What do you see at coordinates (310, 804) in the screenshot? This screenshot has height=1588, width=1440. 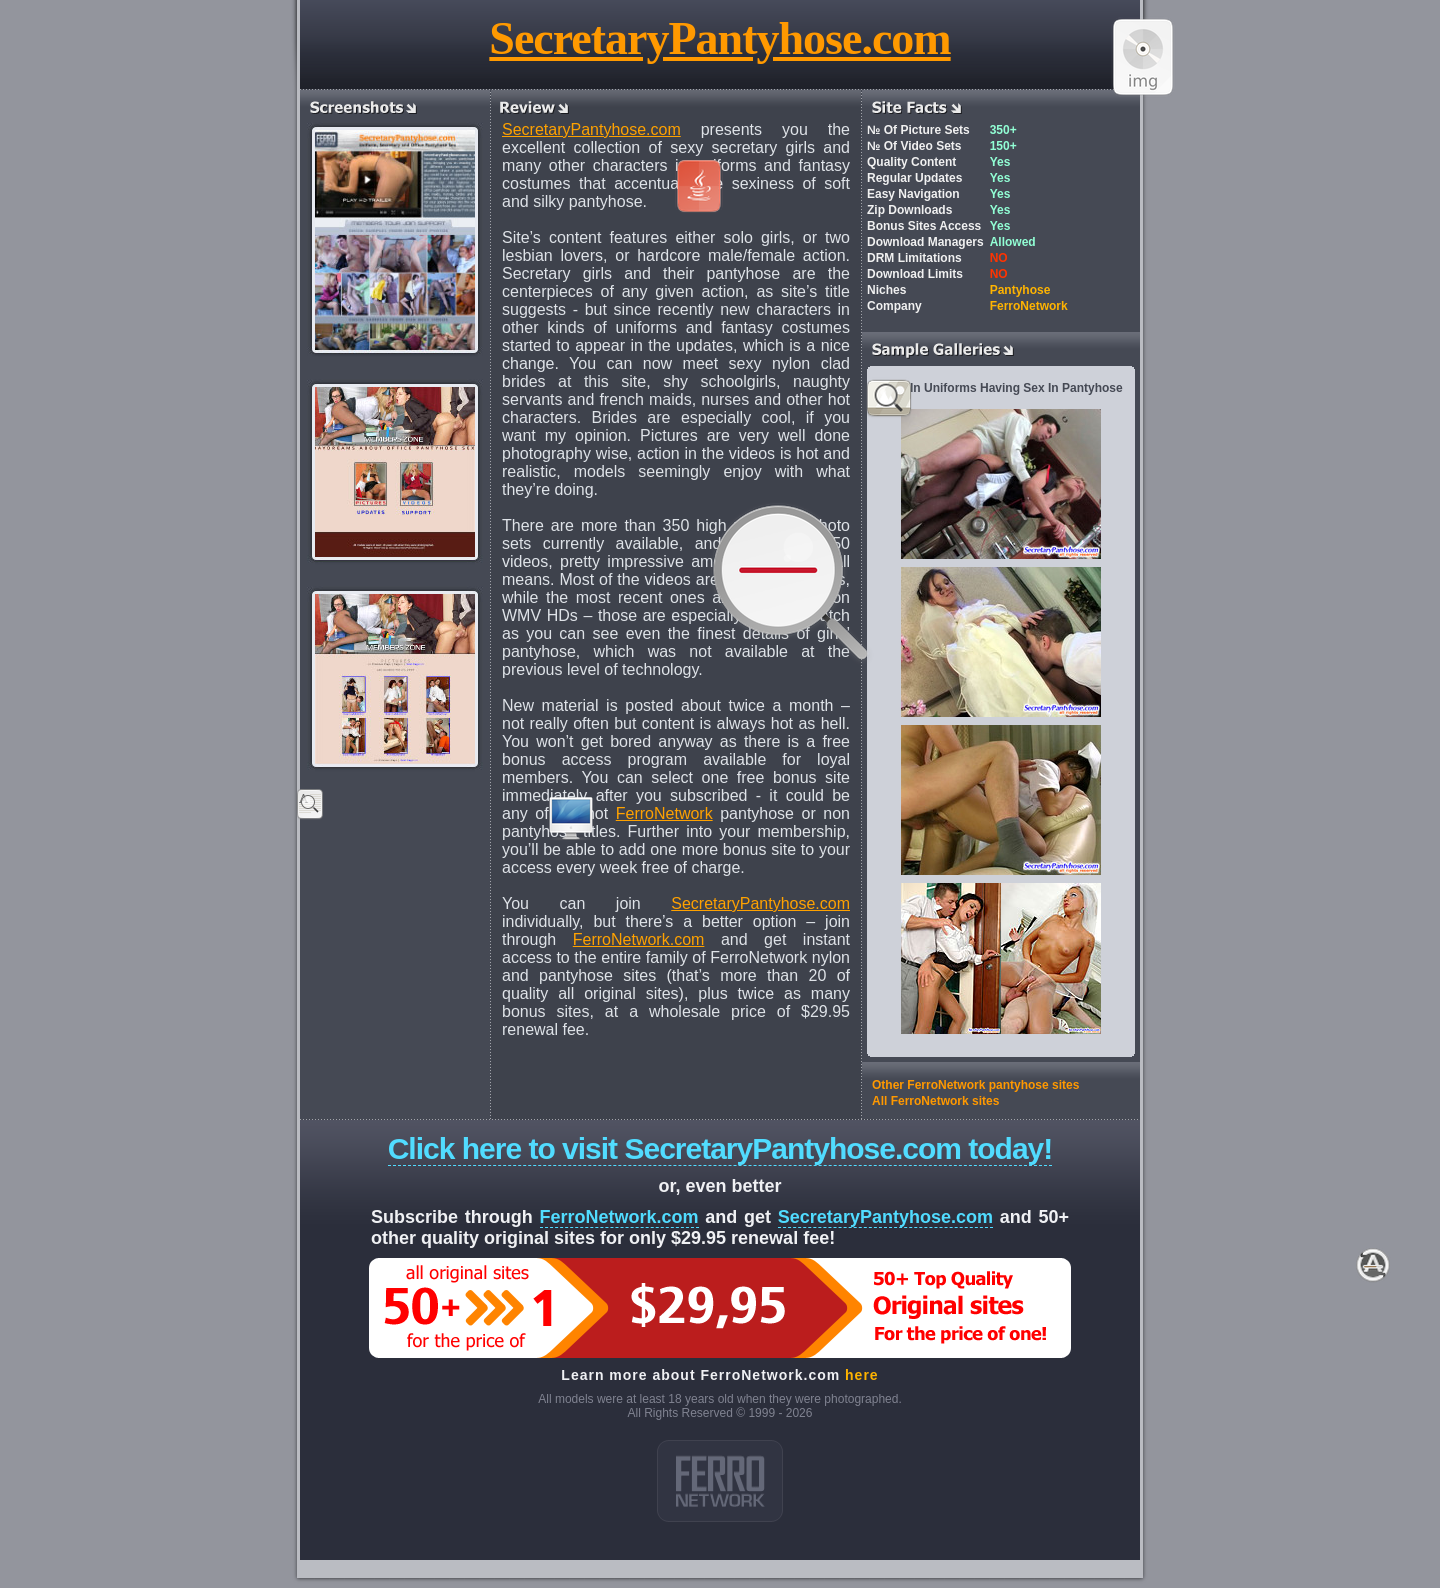 I see `open document viewer application` at bounding box center [310, 804].